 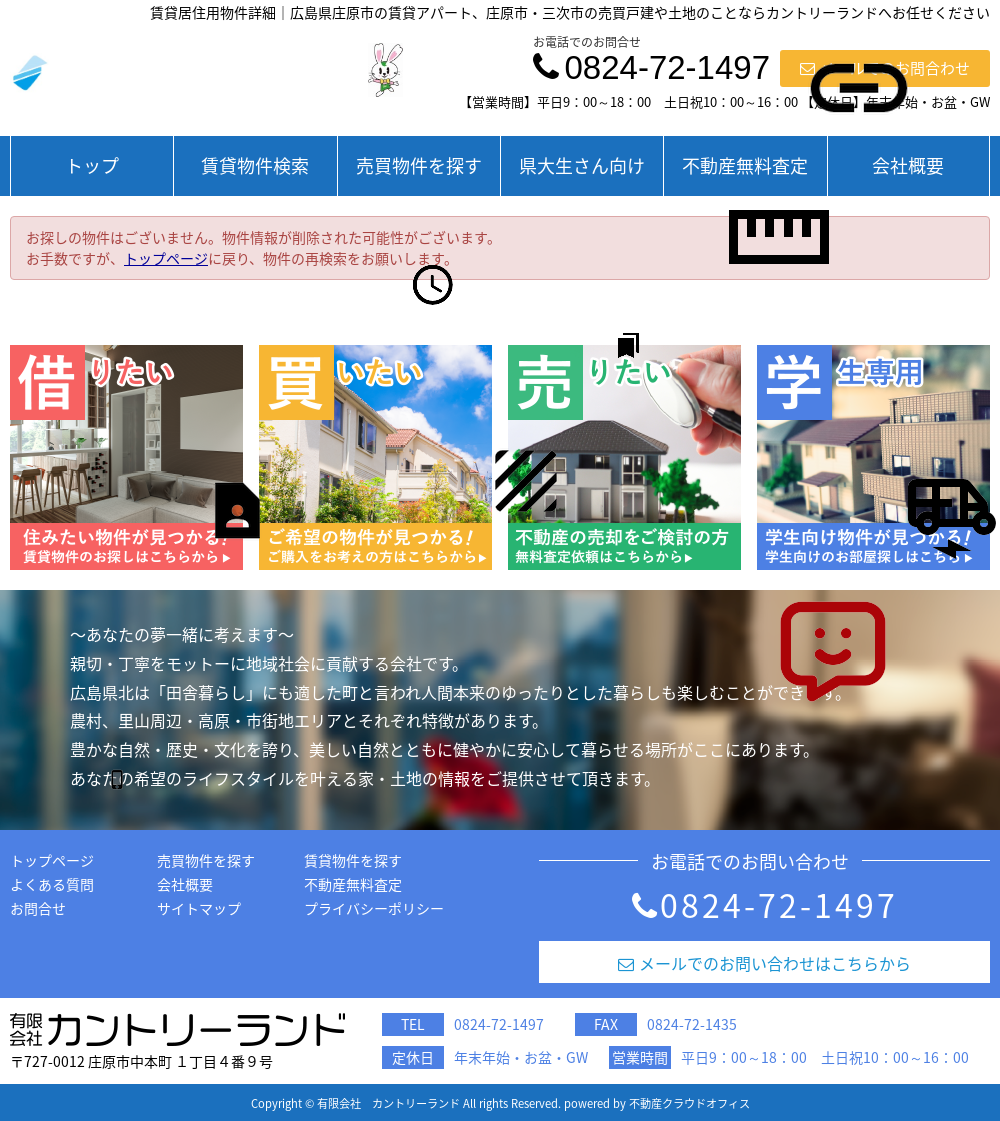 I want to click on select electric rickshaw as transportation option, so click(x=952, y=515).